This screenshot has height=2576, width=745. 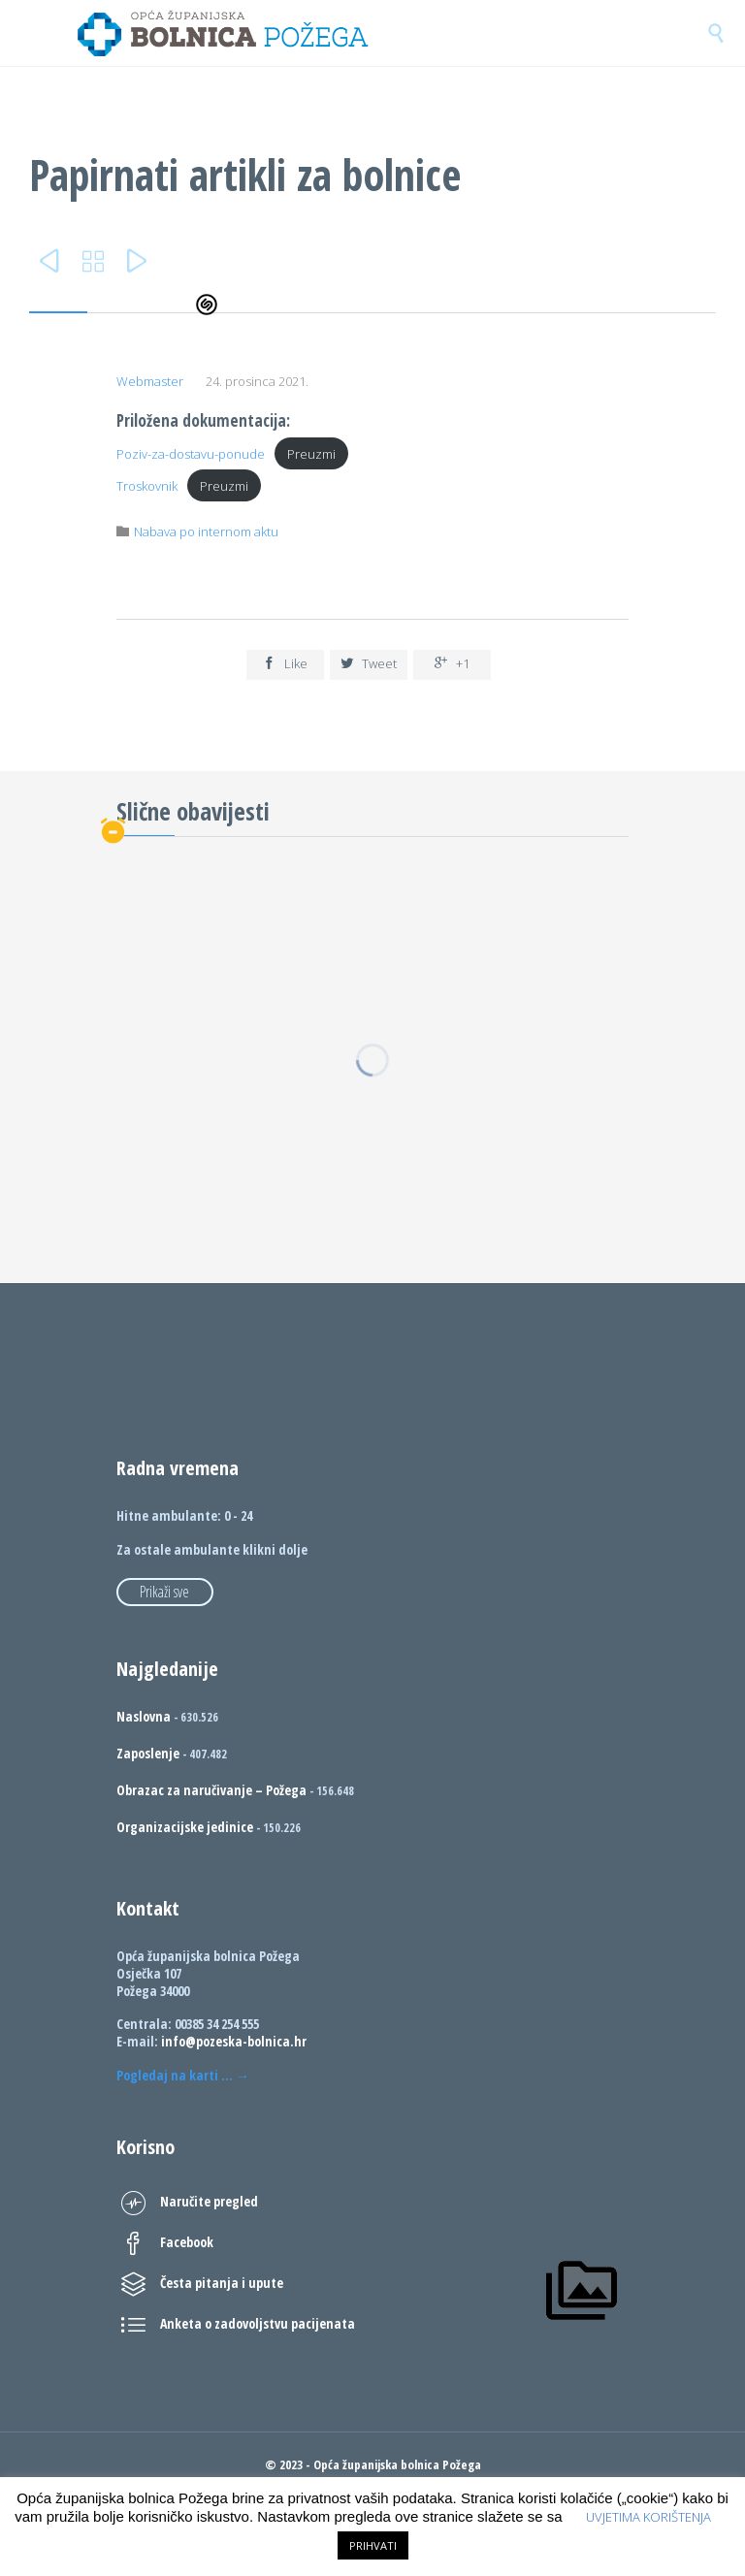 I want to click on identify a song with Shazam, so click(x=207, y=305).